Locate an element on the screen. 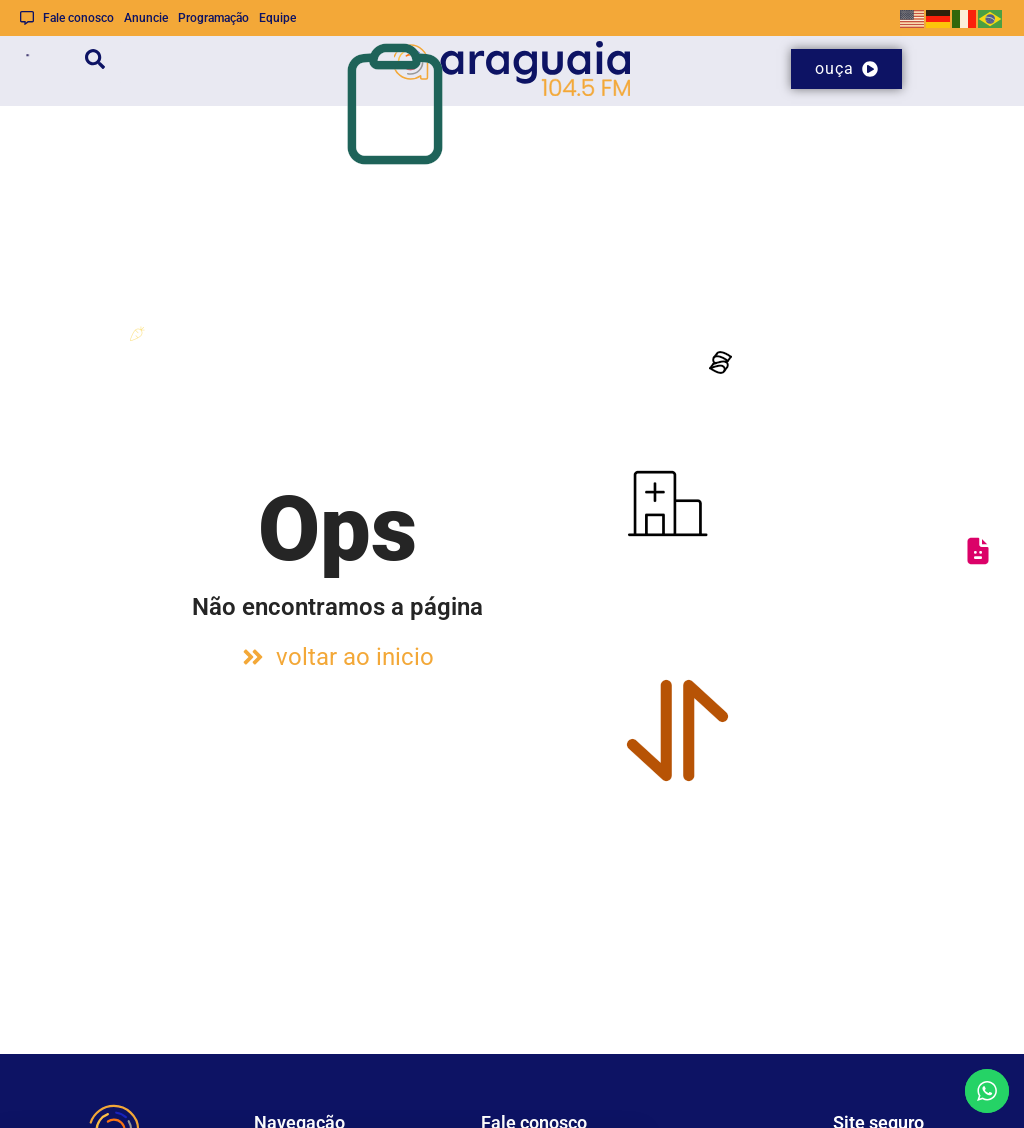 The height and width of the screenshot is (1128, 1024). copy to clipboard is located at coordinates (395, 104).